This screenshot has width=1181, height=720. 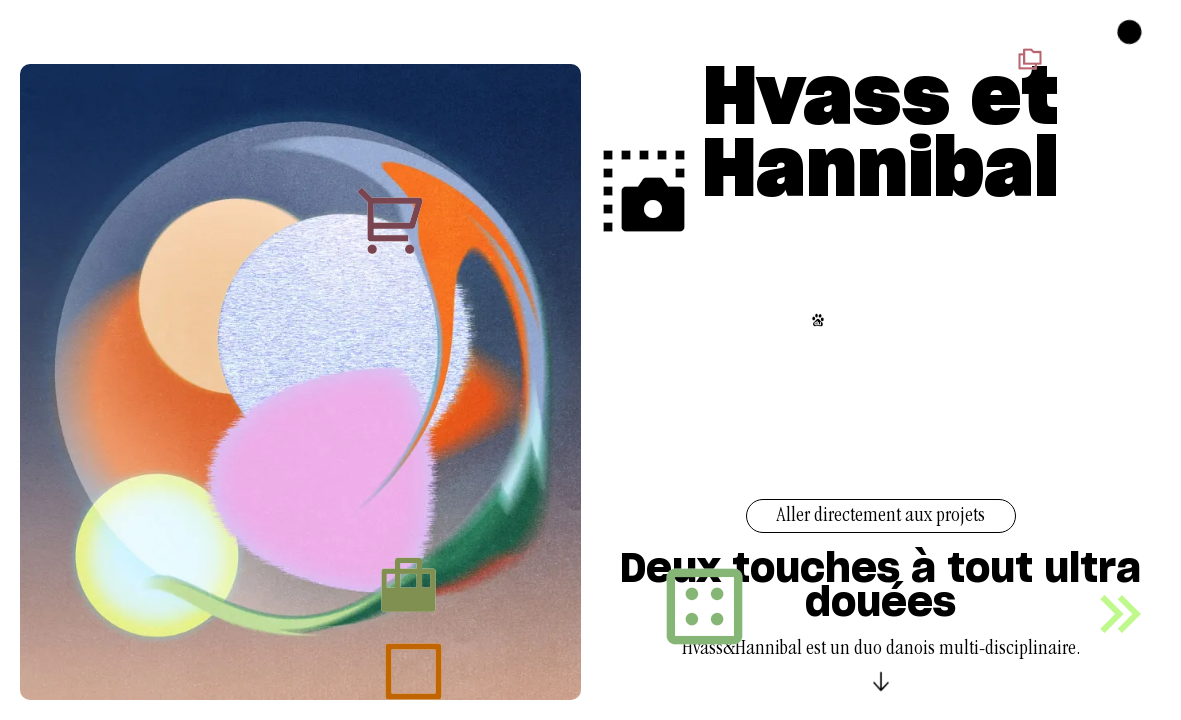 What do you see at coordinates (704, 606) in the screenshot?
I see `randomize or shuffle content` at bounding box center [704, 606].